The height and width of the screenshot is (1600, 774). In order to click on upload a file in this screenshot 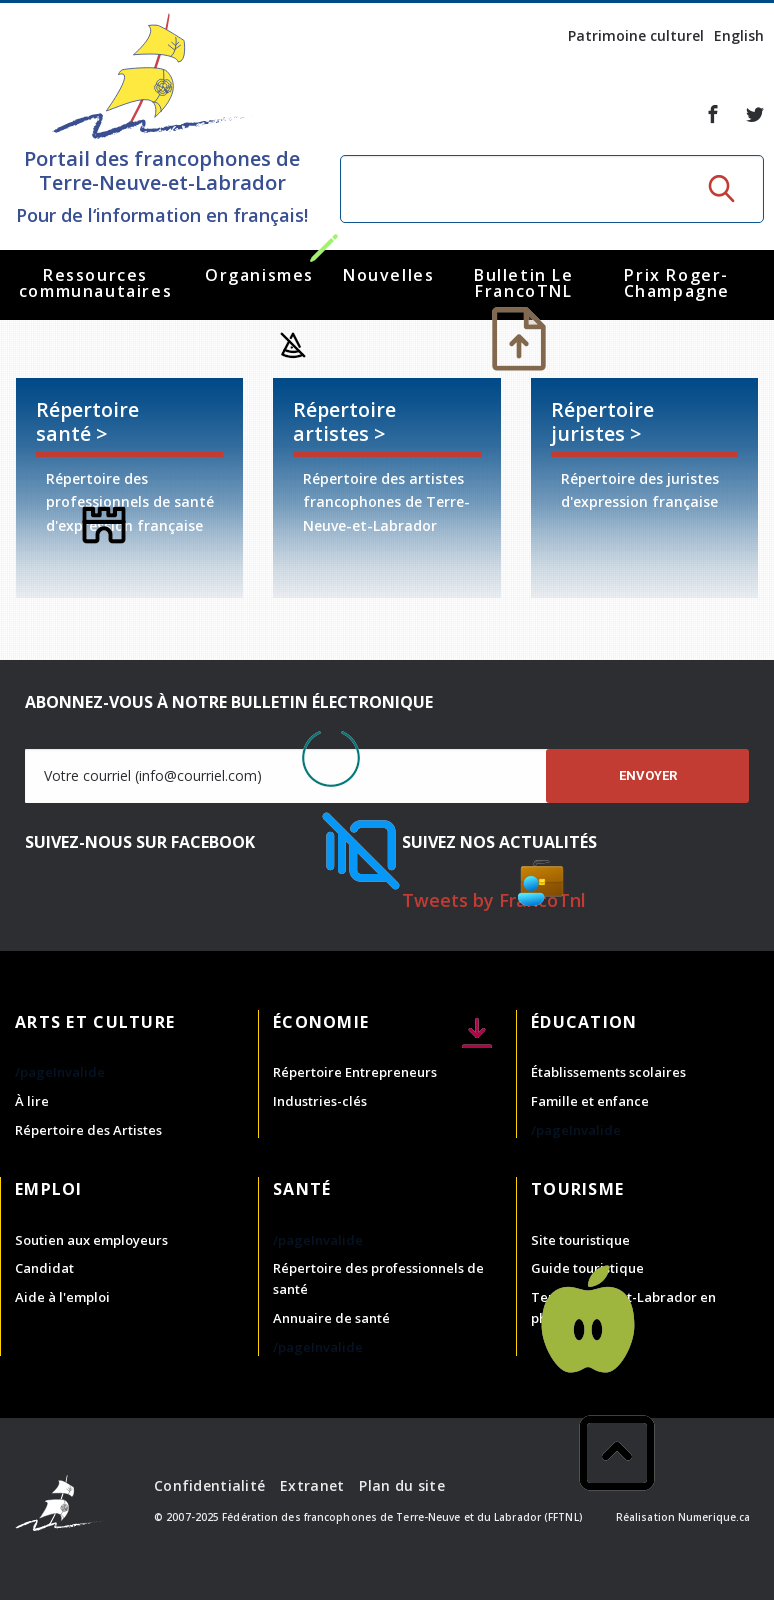, I will do `click(519, 339)`.